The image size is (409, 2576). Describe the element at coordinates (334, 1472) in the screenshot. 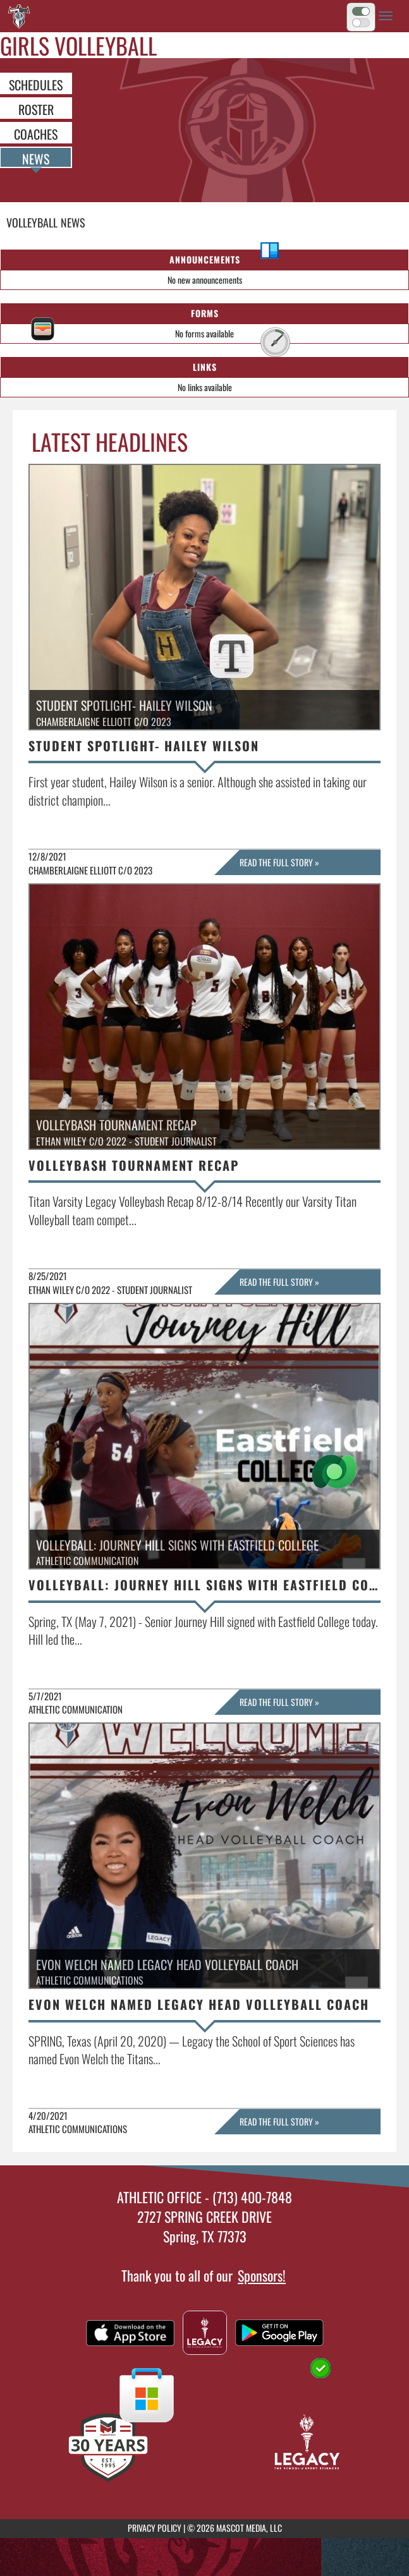

I see `open Microsoft Dataverse app` at that location.